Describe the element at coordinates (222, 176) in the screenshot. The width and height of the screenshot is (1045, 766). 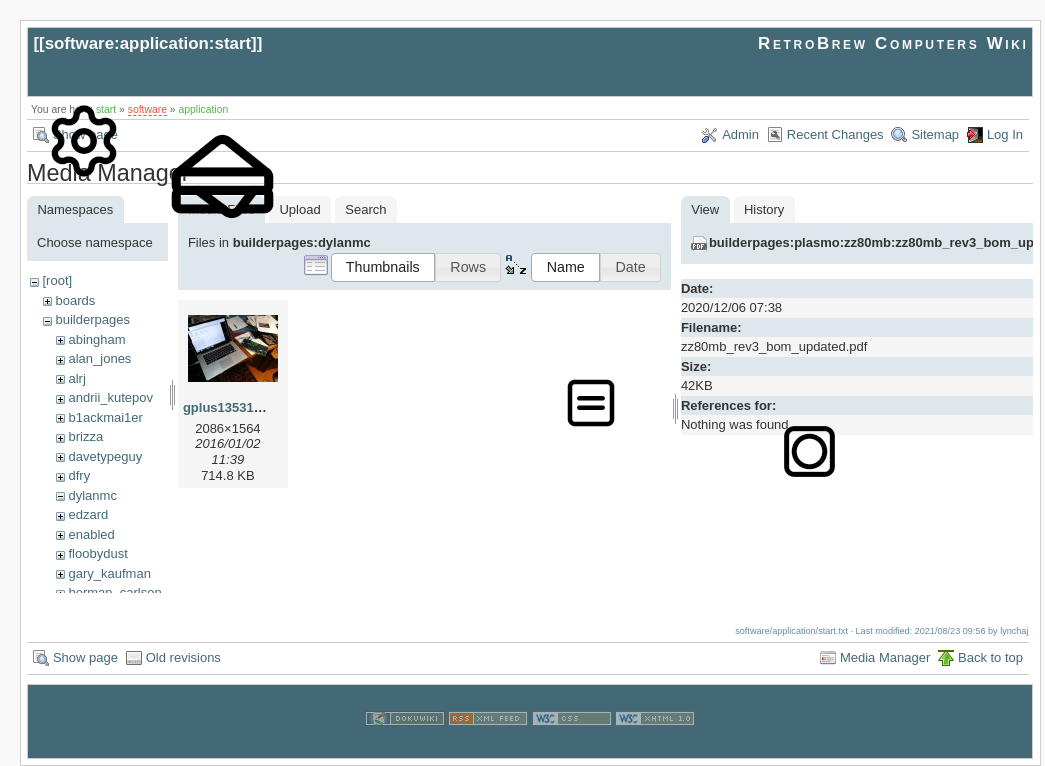
I see `access food or restaurant options` at that location.